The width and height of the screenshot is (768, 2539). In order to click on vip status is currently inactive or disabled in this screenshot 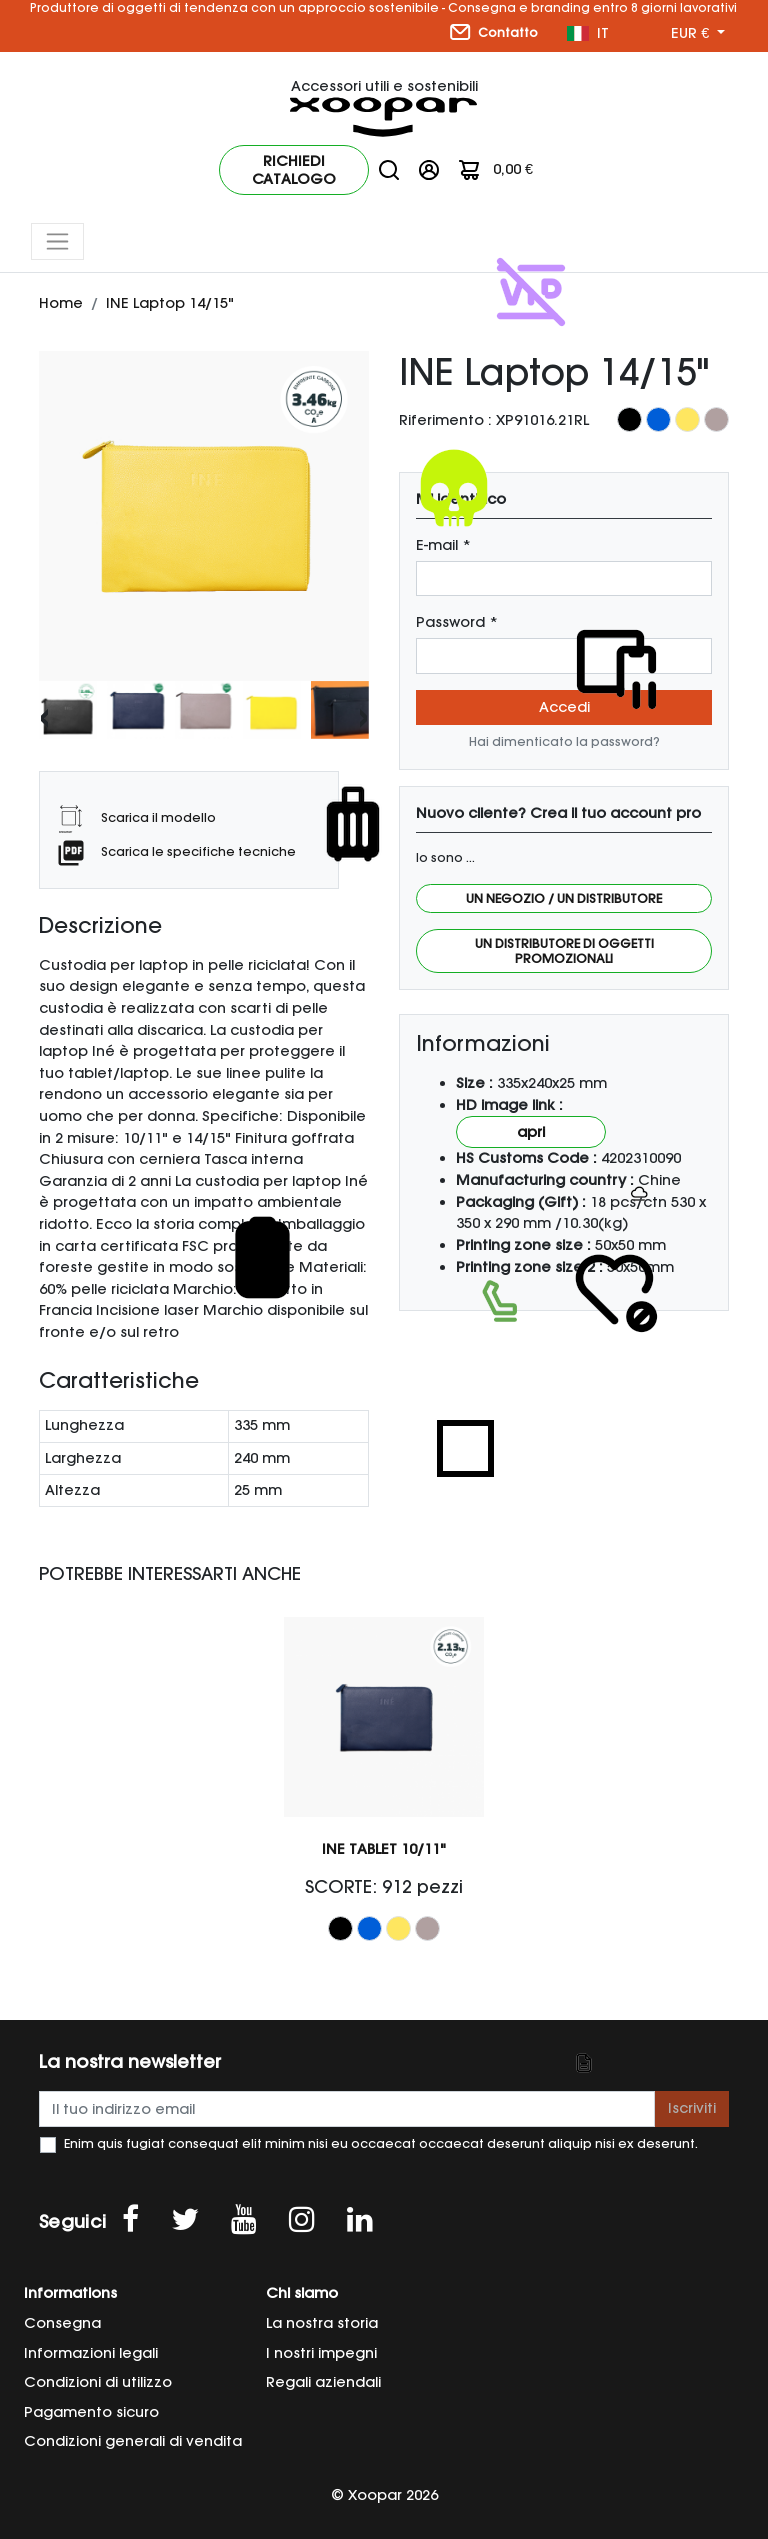, I will do `click(531, 292)`.